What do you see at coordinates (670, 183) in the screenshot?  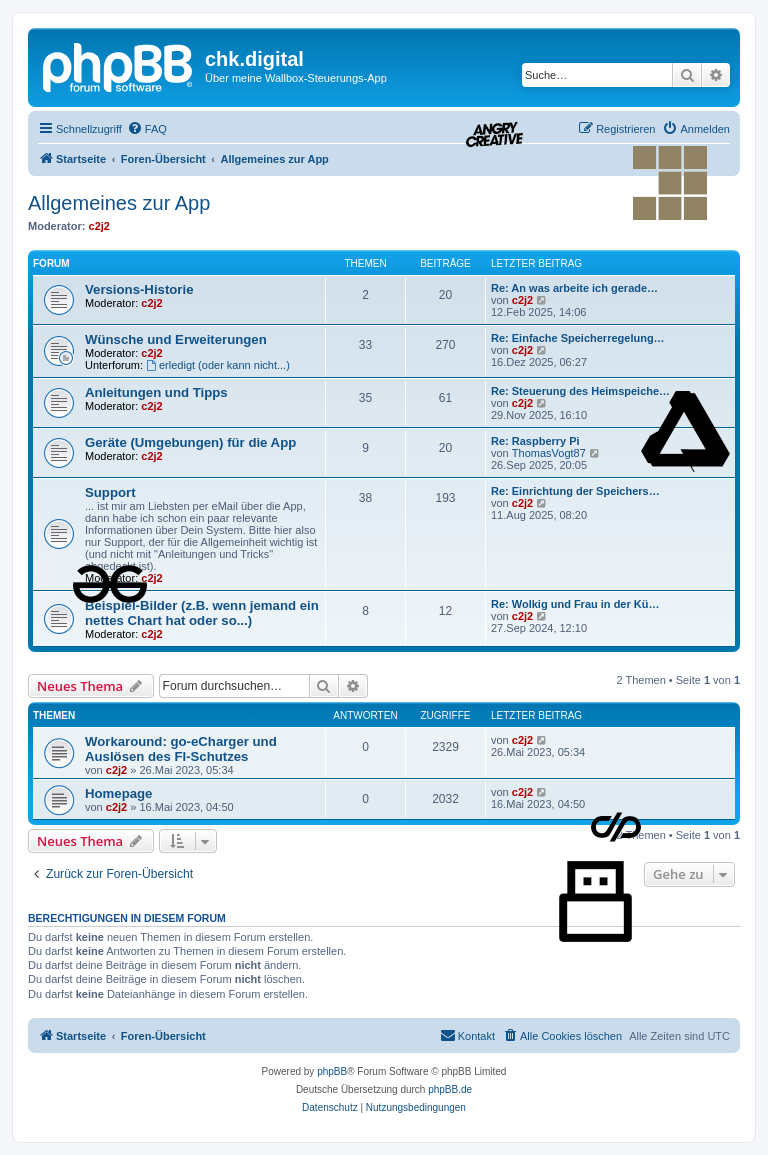 I see `pnpm package manager logo` at bounding box center [670, 183].